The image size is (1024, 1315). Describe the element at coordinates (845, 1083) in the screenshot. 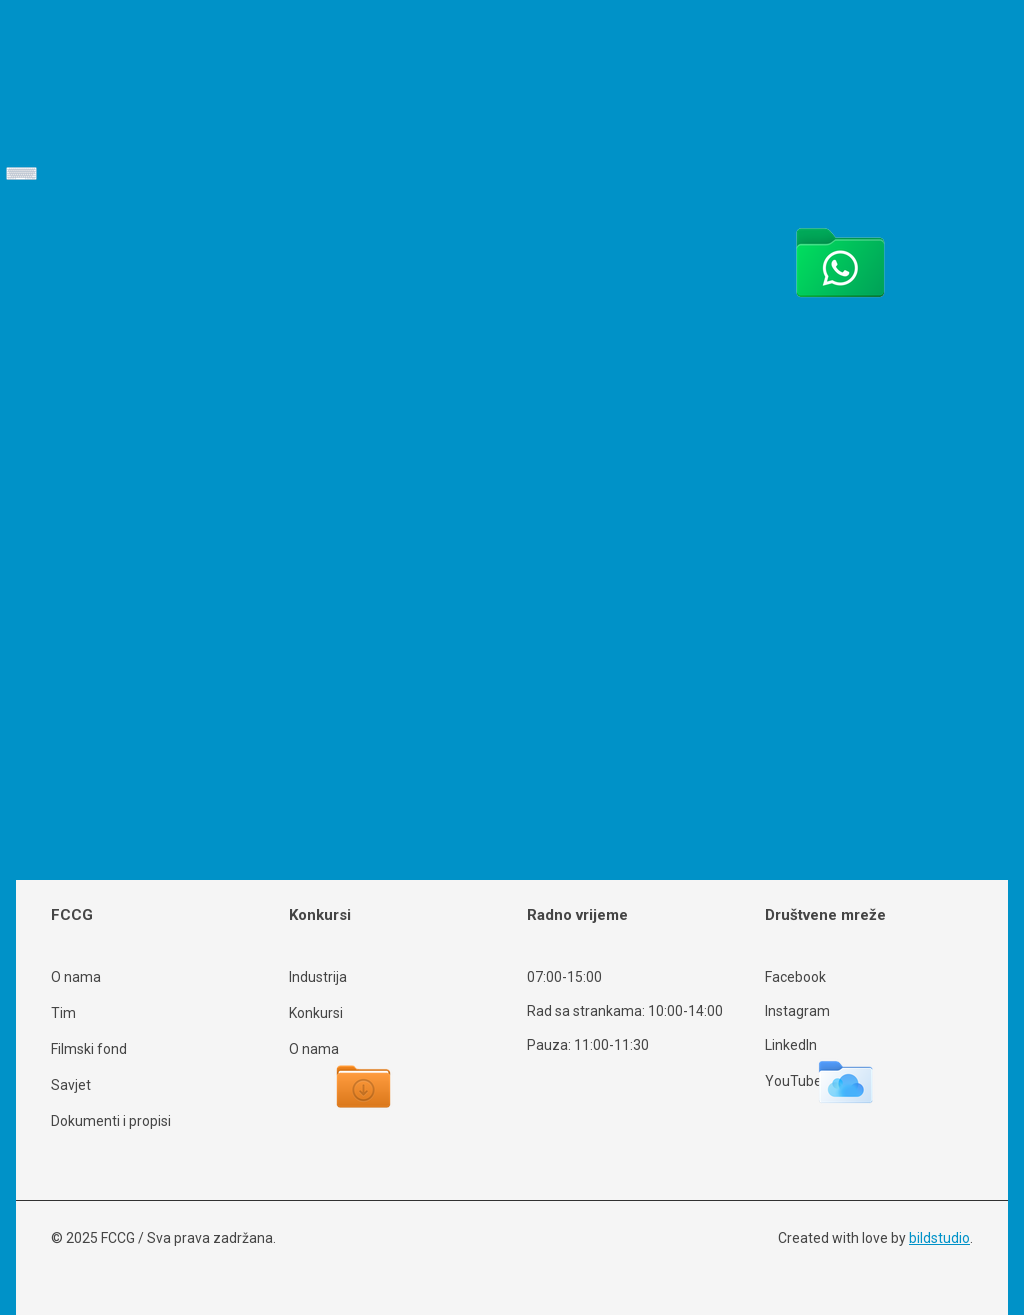

I see `open iCloud Drive folder` at that location.